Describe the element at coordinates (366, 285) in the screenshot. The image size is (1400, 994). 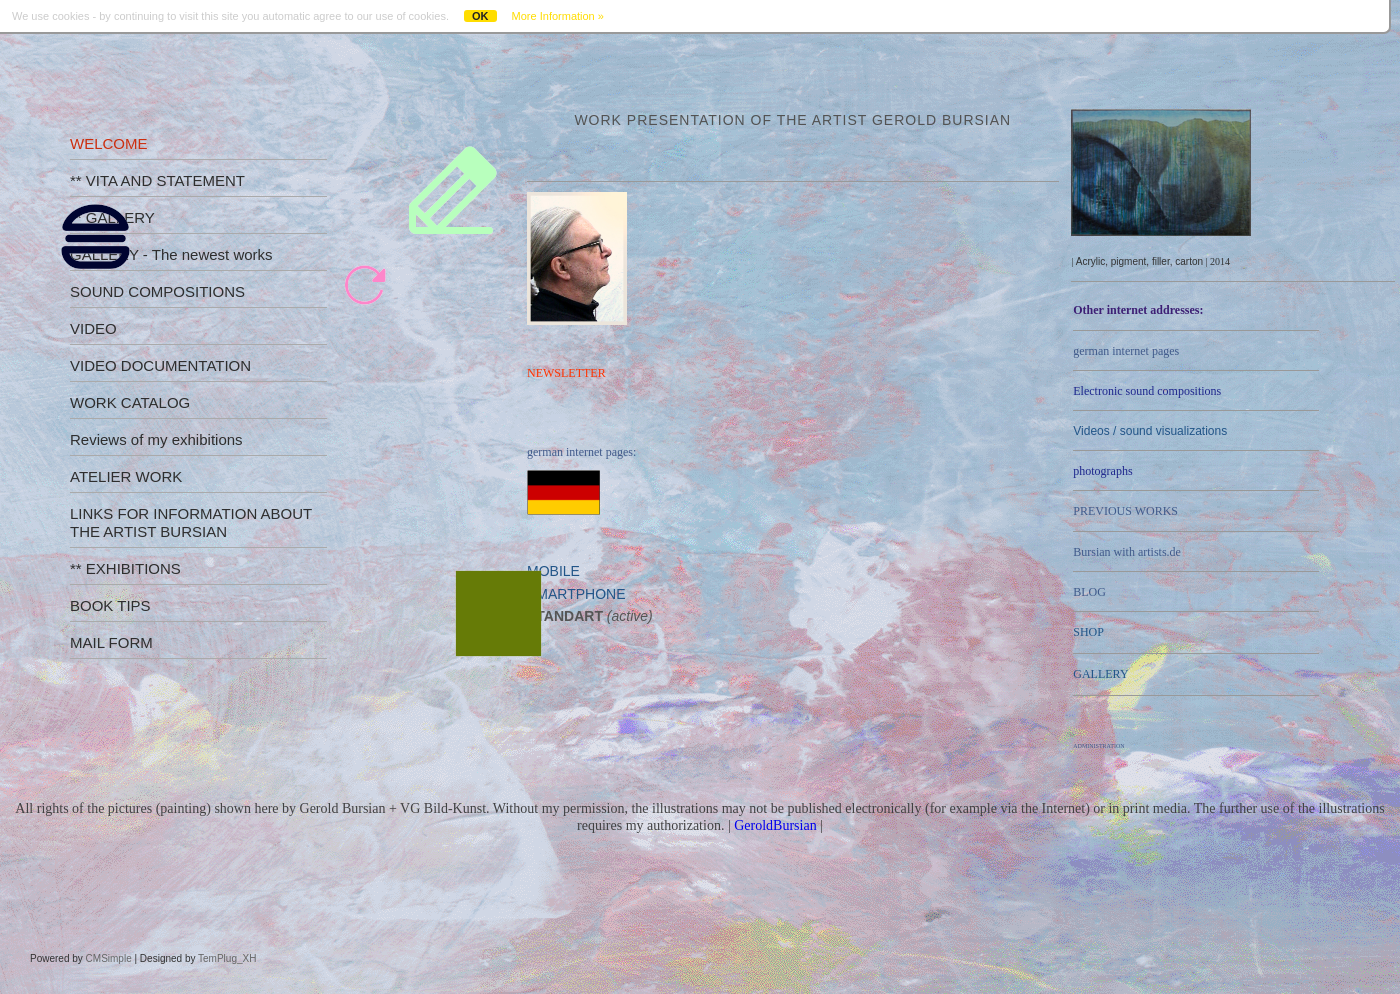
I see `refresh or reload the current page` at that location.